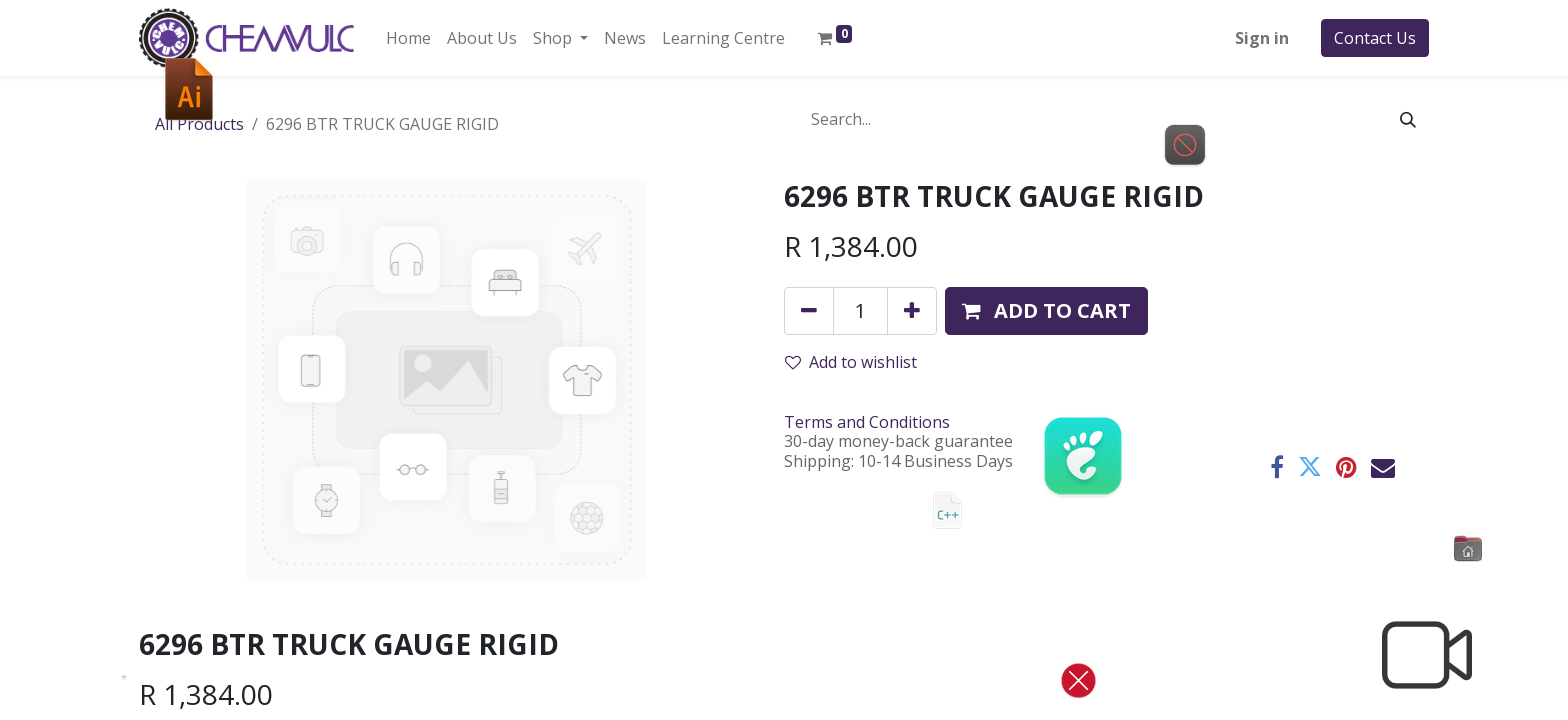  What do you see at coordinates (947, 510) in the screenshot?
I see `a C++ source code file` at bounding box center [947, 510].